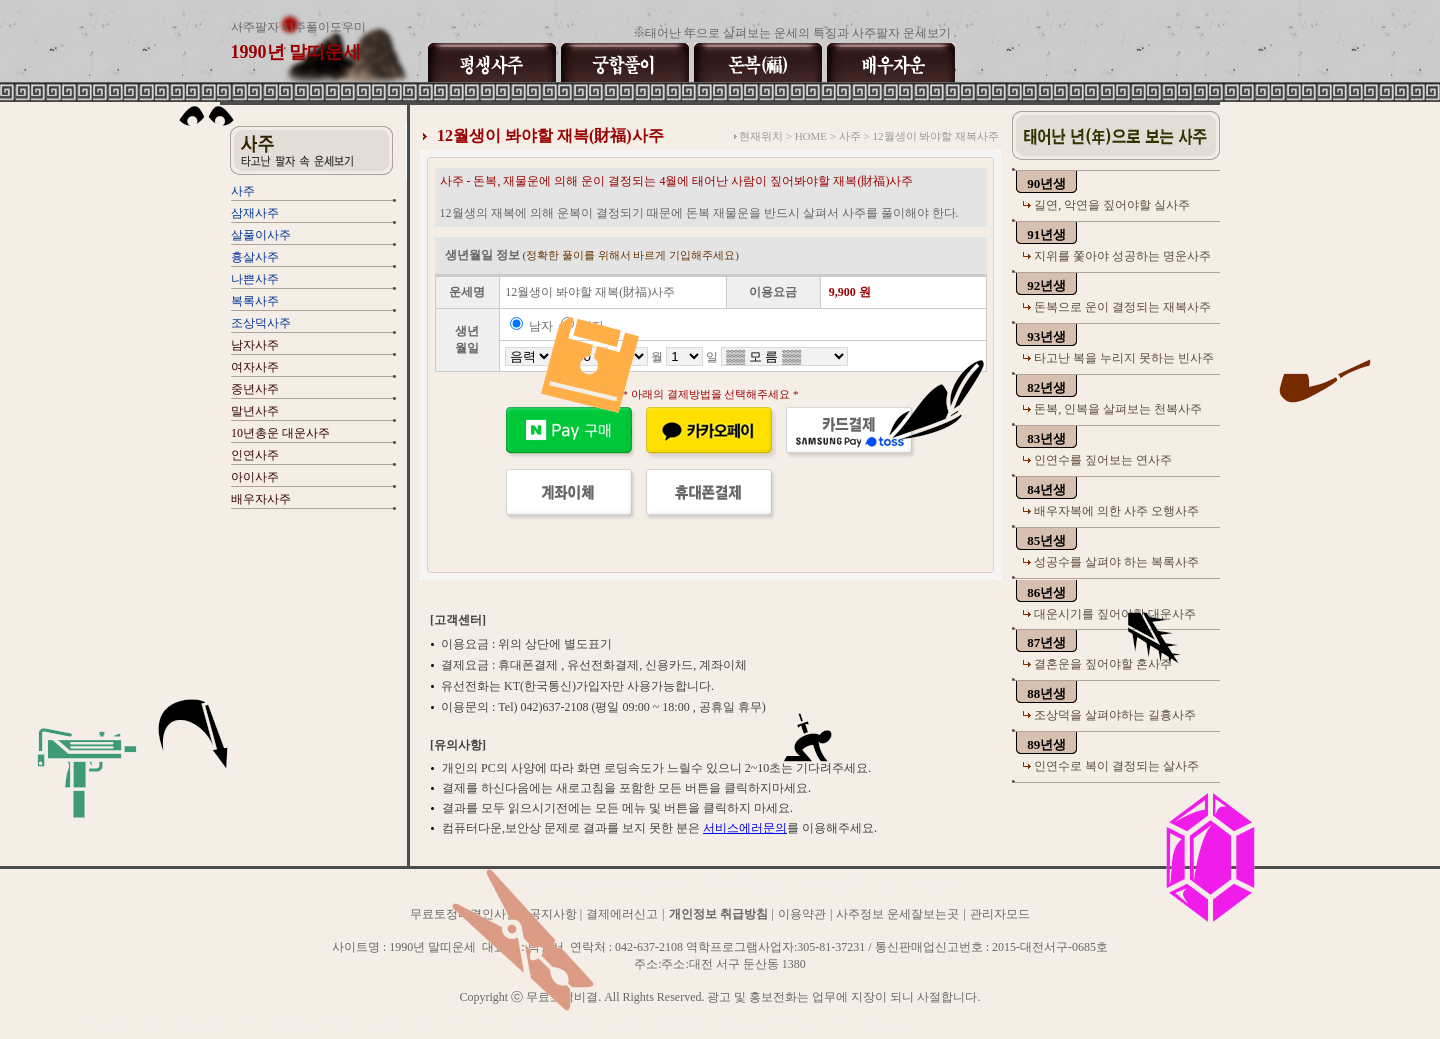 This screenshot has height=1039, width=1440. I want to click on collect or spend in-game currency, so click(1210, 857).